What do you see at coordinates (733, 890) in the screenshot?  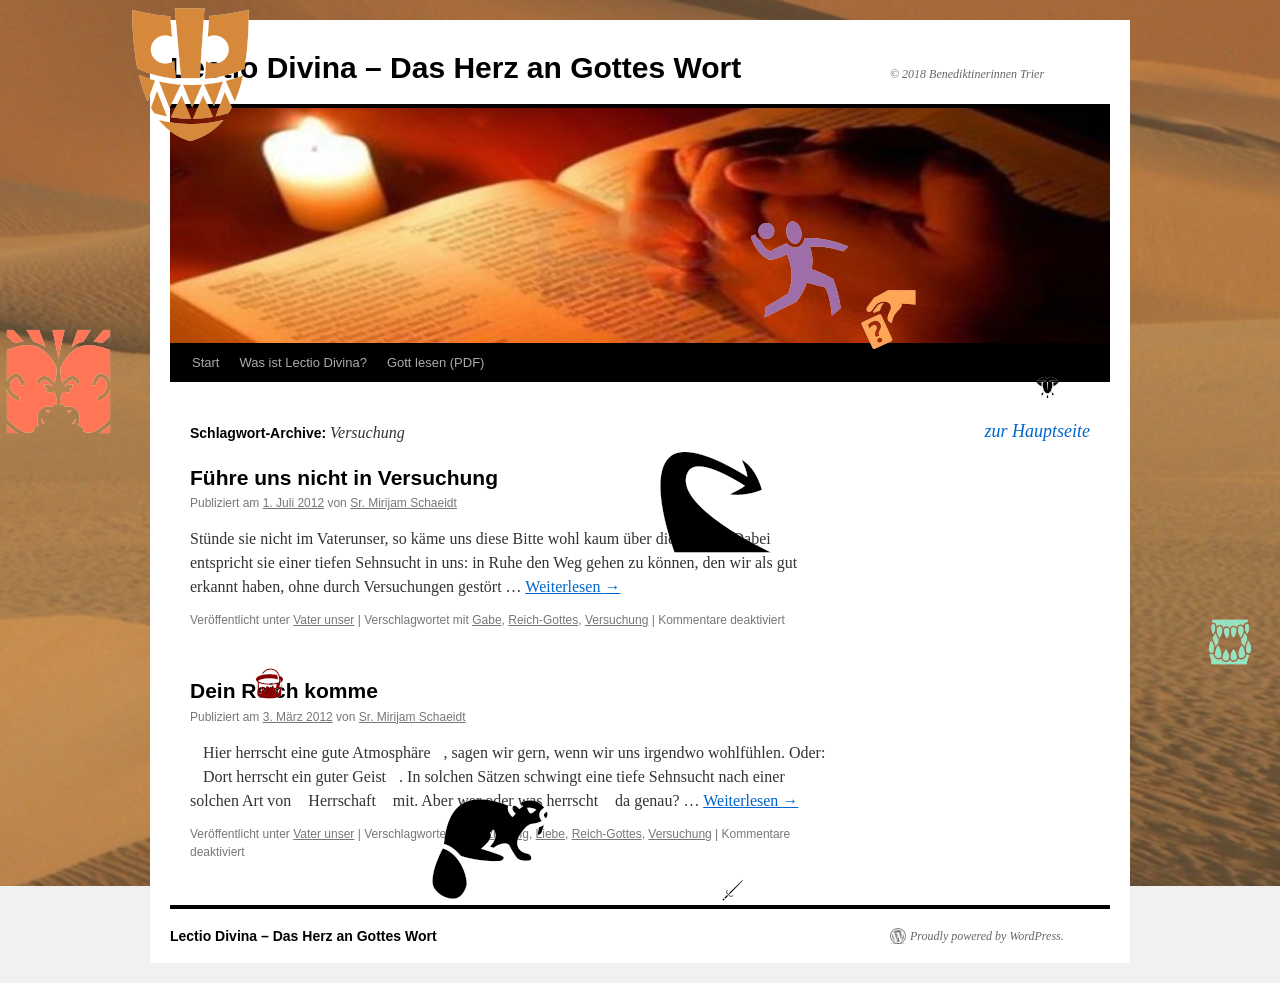 I see `equip a stiletto or dagger weapon` at bounding box center [733, 890].